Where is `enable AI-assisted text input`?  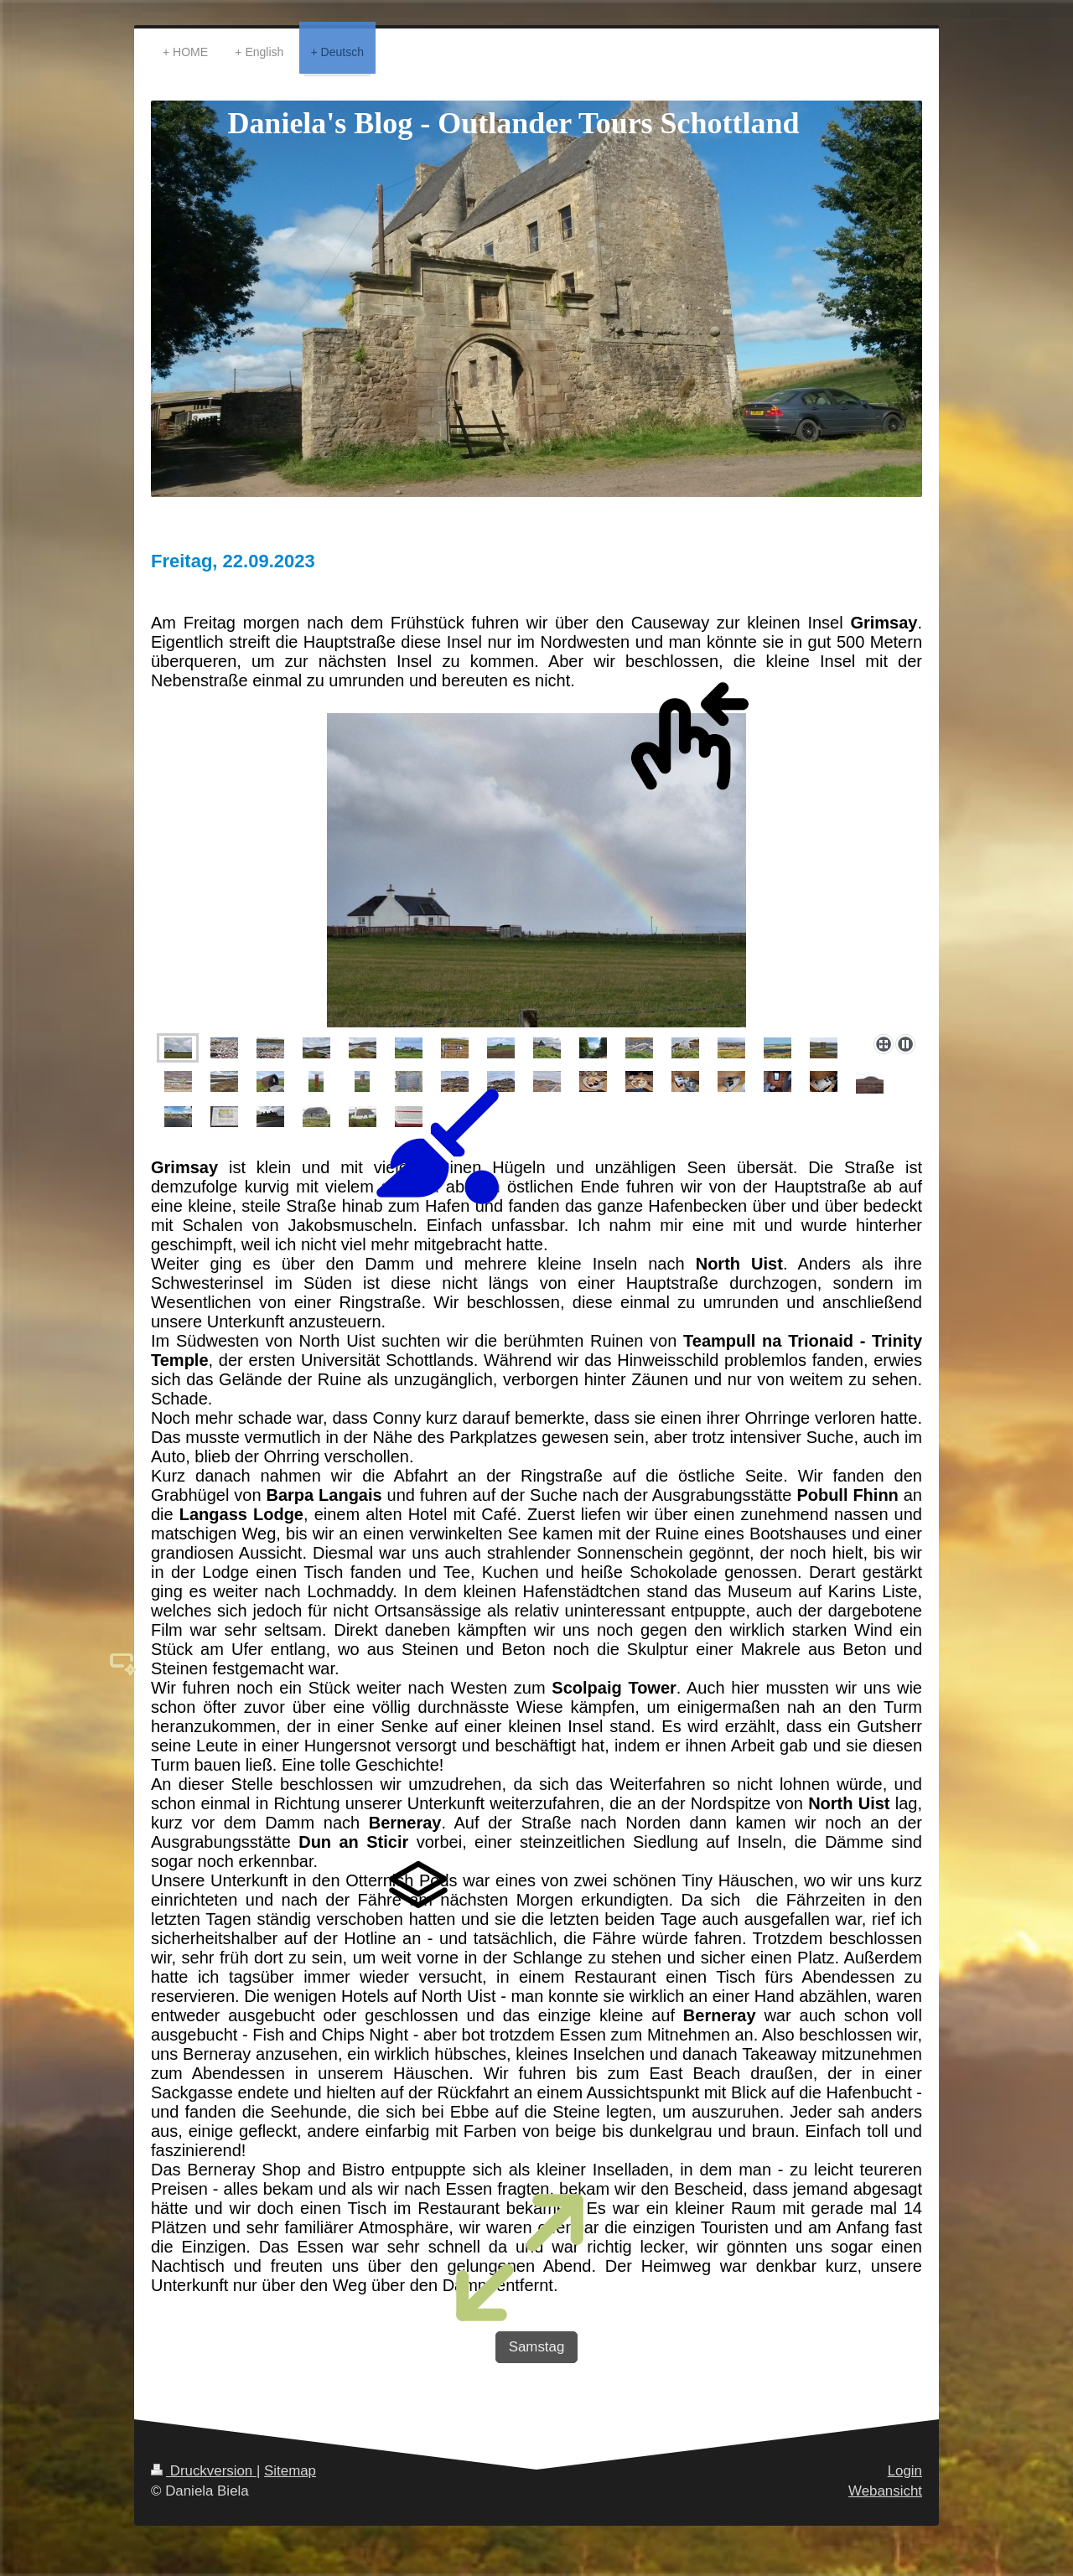 enable AI-assisted text input is located at coordinates (122, 1661).